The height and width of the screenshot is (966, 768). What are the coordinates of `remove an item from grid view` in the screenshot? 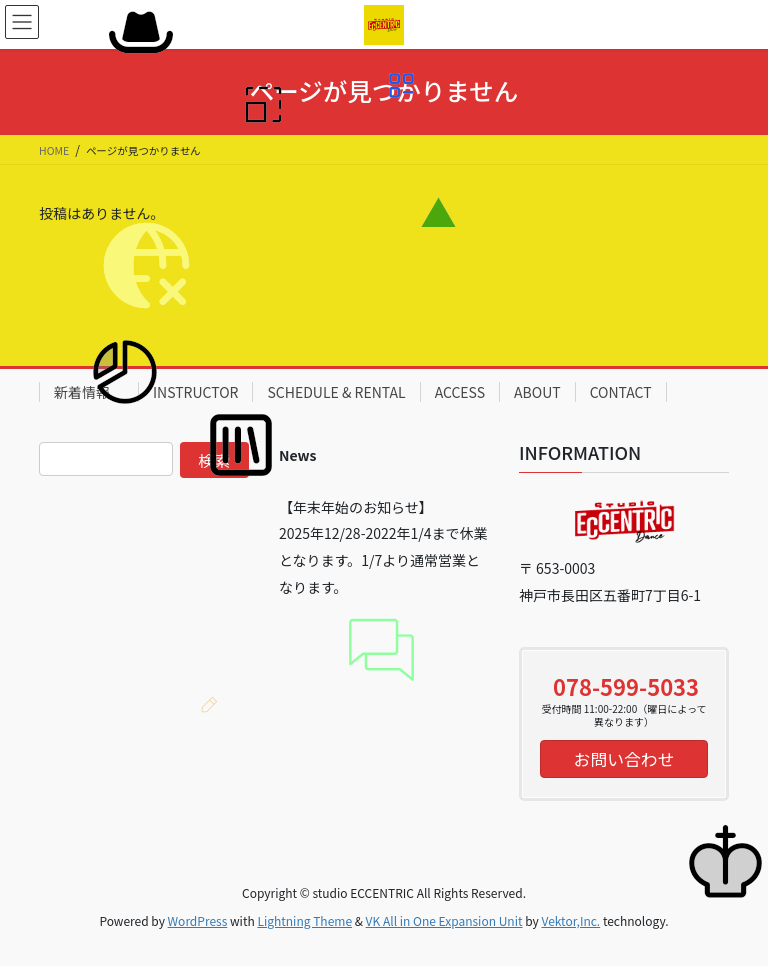 It's located at (401, 85).